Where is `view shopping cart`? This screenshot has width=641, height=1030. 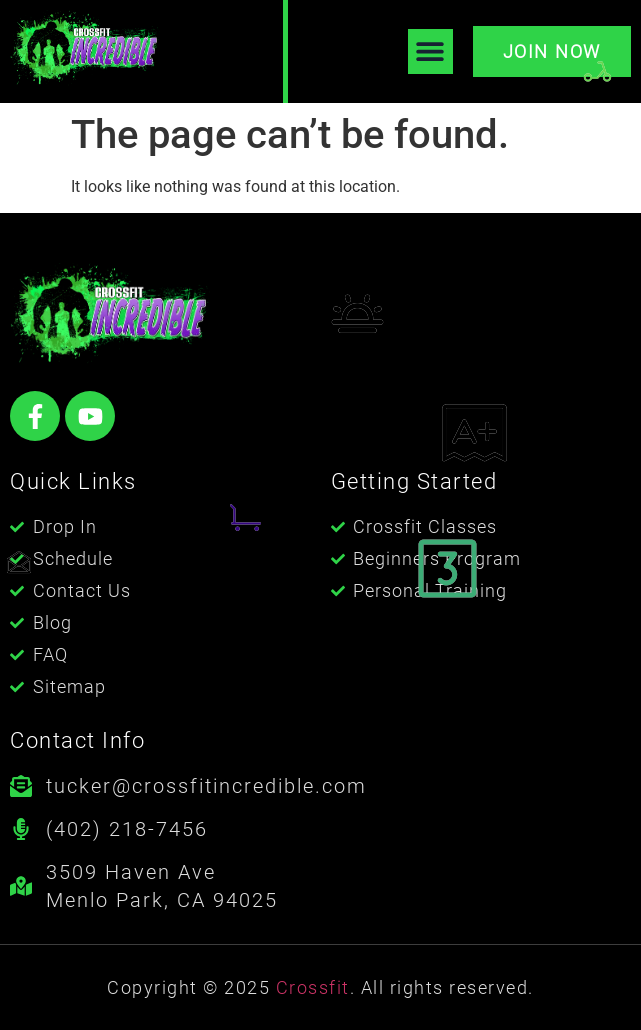
view shopping cart is located at coordinates (245, 516).